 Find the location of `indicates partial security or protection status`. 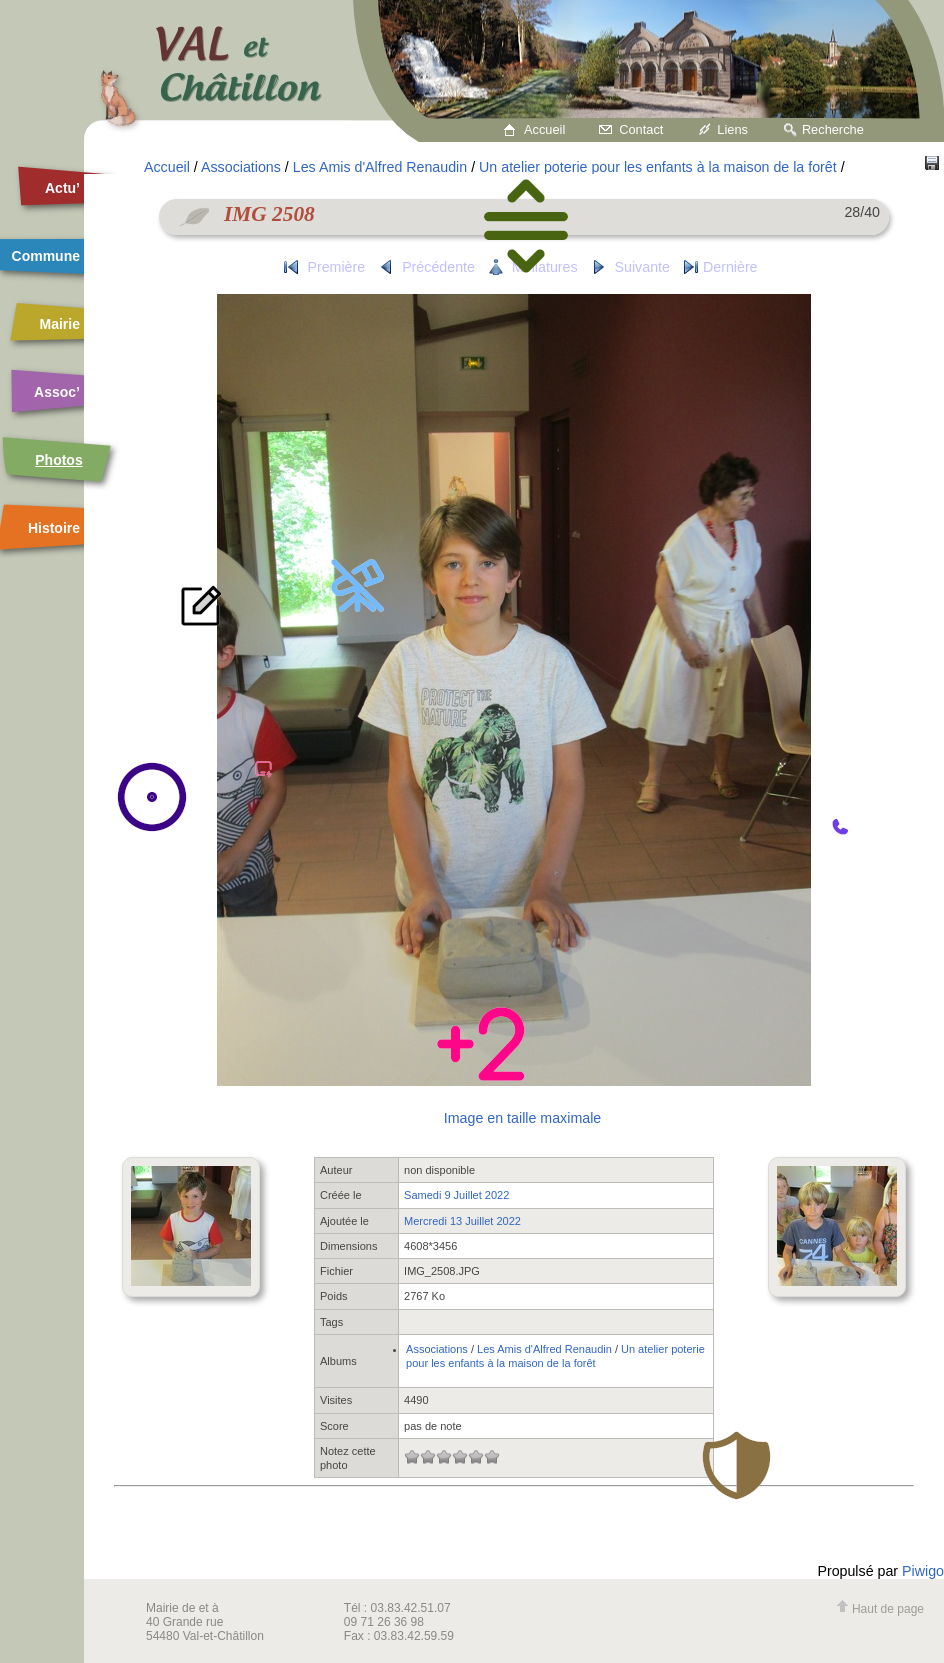

indicates partial security or protection status is located at coordinates (736, 1465).